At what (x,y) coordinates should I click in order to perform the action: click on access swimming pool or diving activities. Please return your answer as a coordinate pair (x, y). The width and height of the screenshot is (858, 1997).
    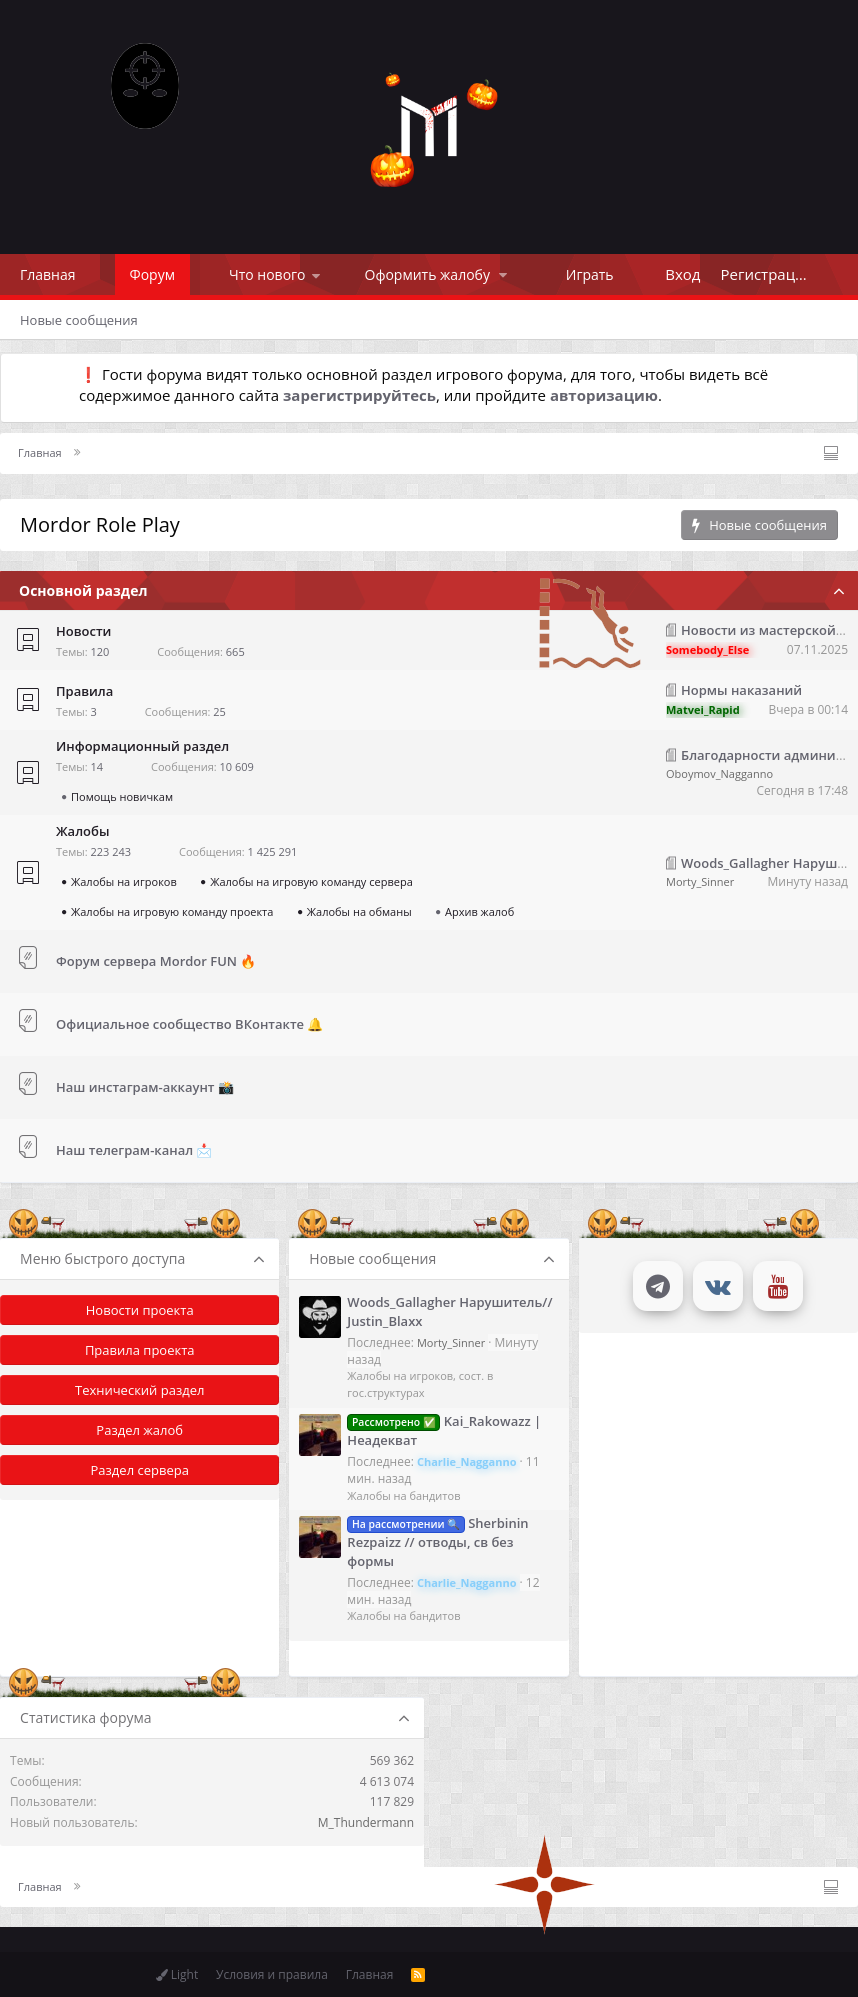
    Looking at the image, I should click on (589, 618).